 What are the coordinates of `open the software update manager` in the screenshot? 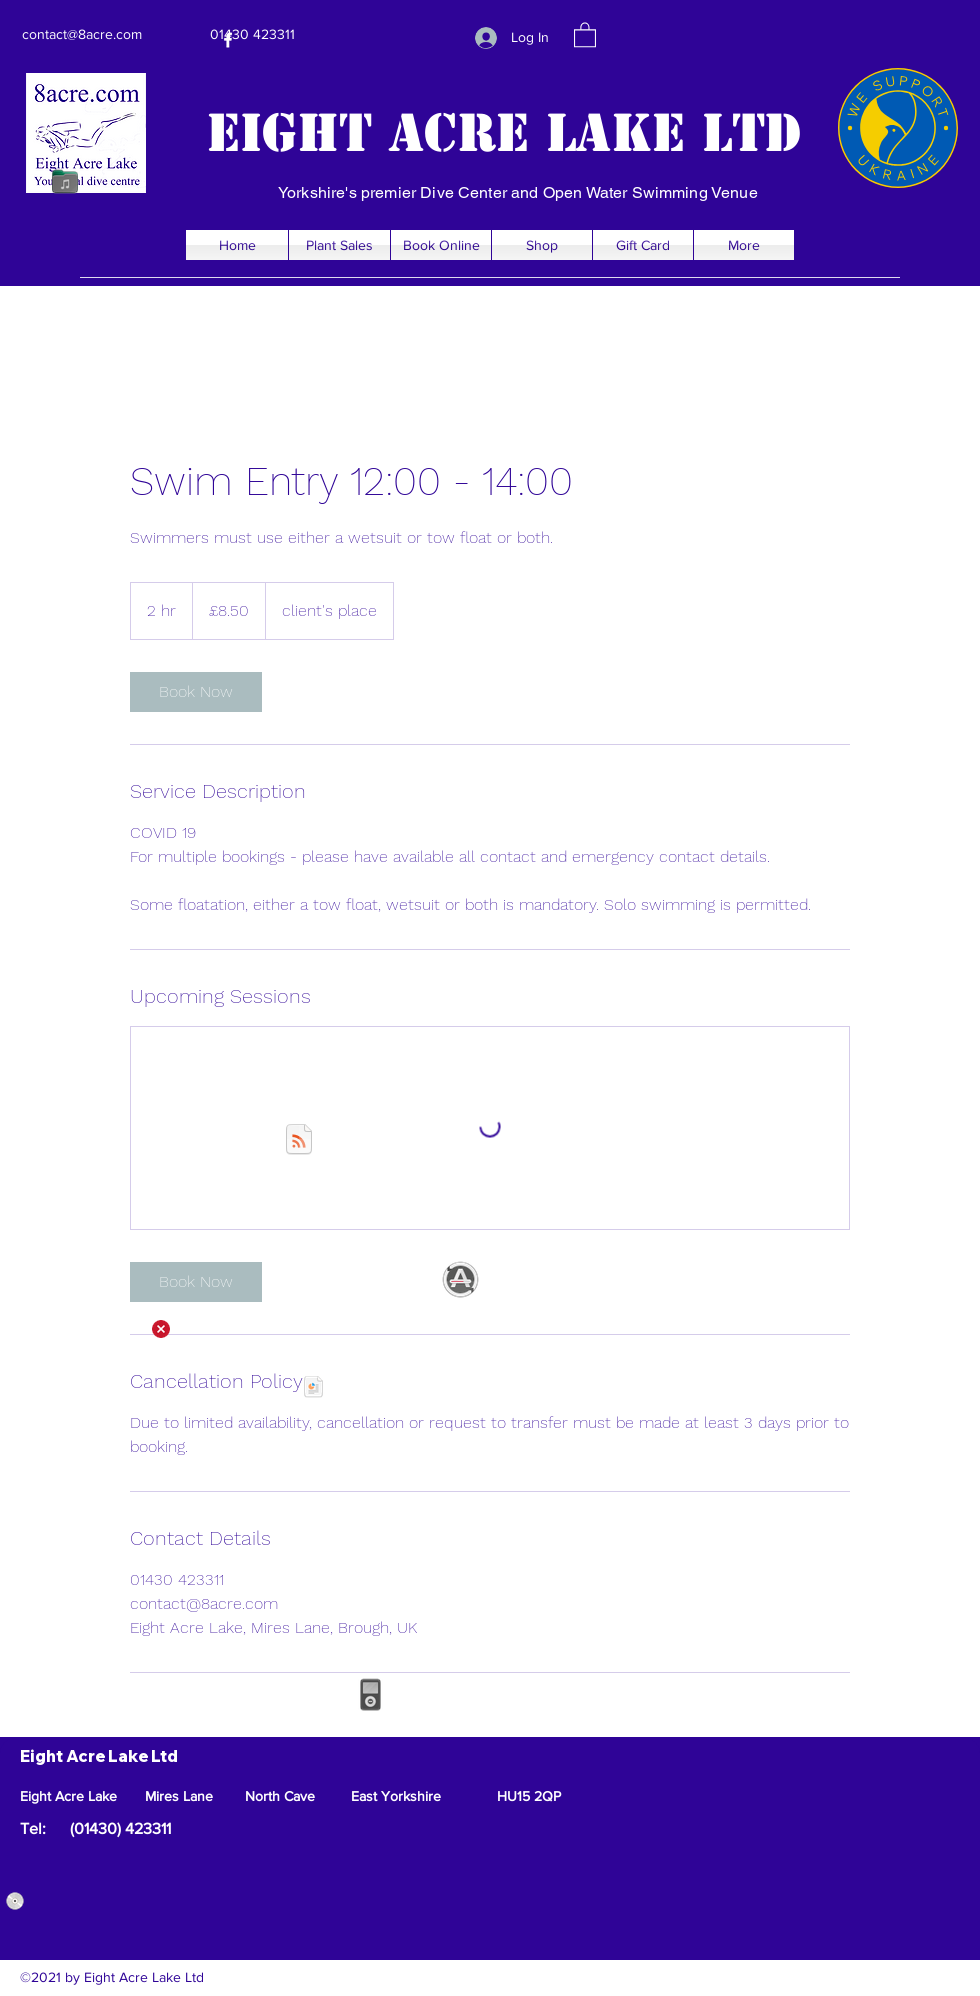 It's located at (460, 1279).